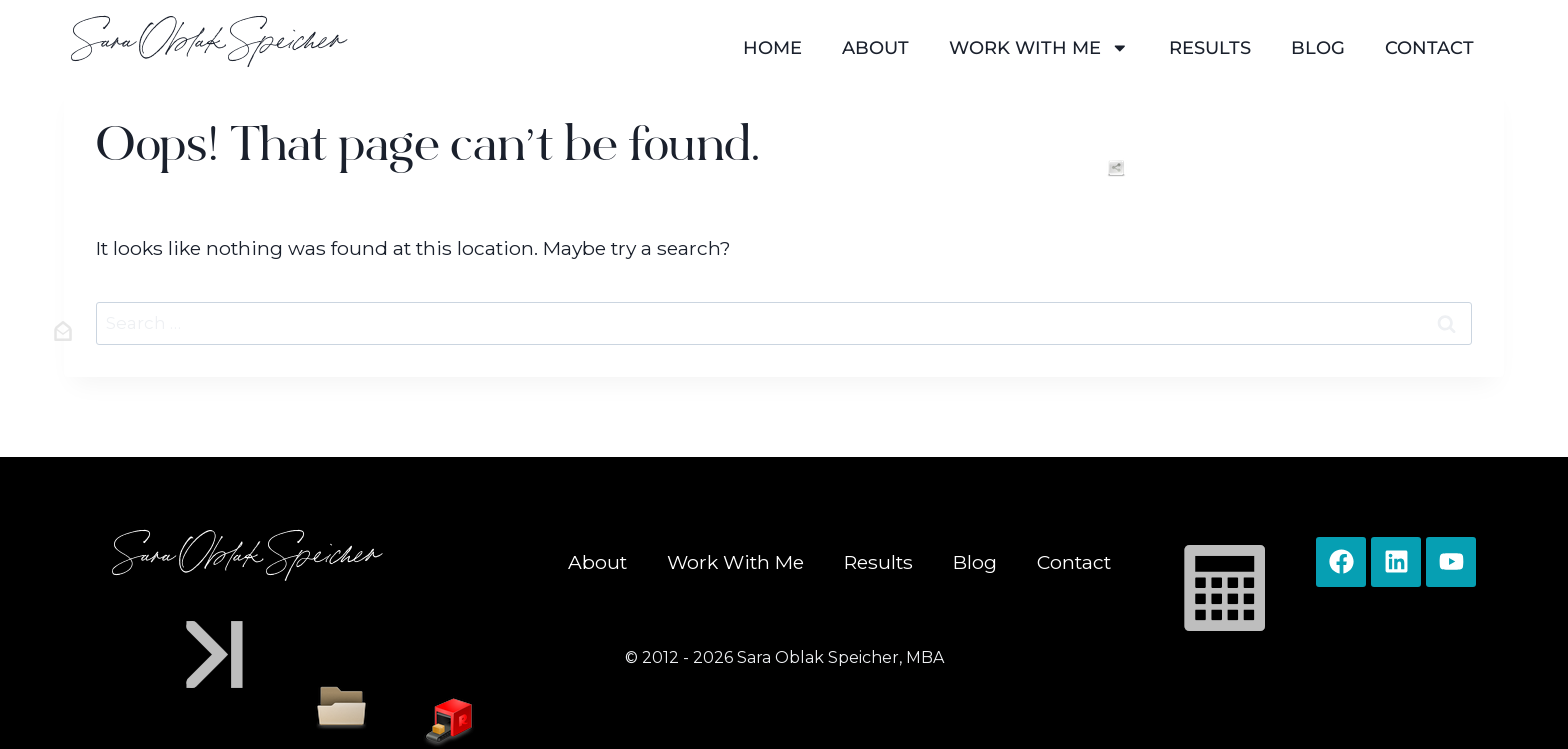 This screenshot has width=1568, height=749. Describe the element at coordinates (1116, 168) in the screenshot. I see `indicates a shared file or folder` at that location.